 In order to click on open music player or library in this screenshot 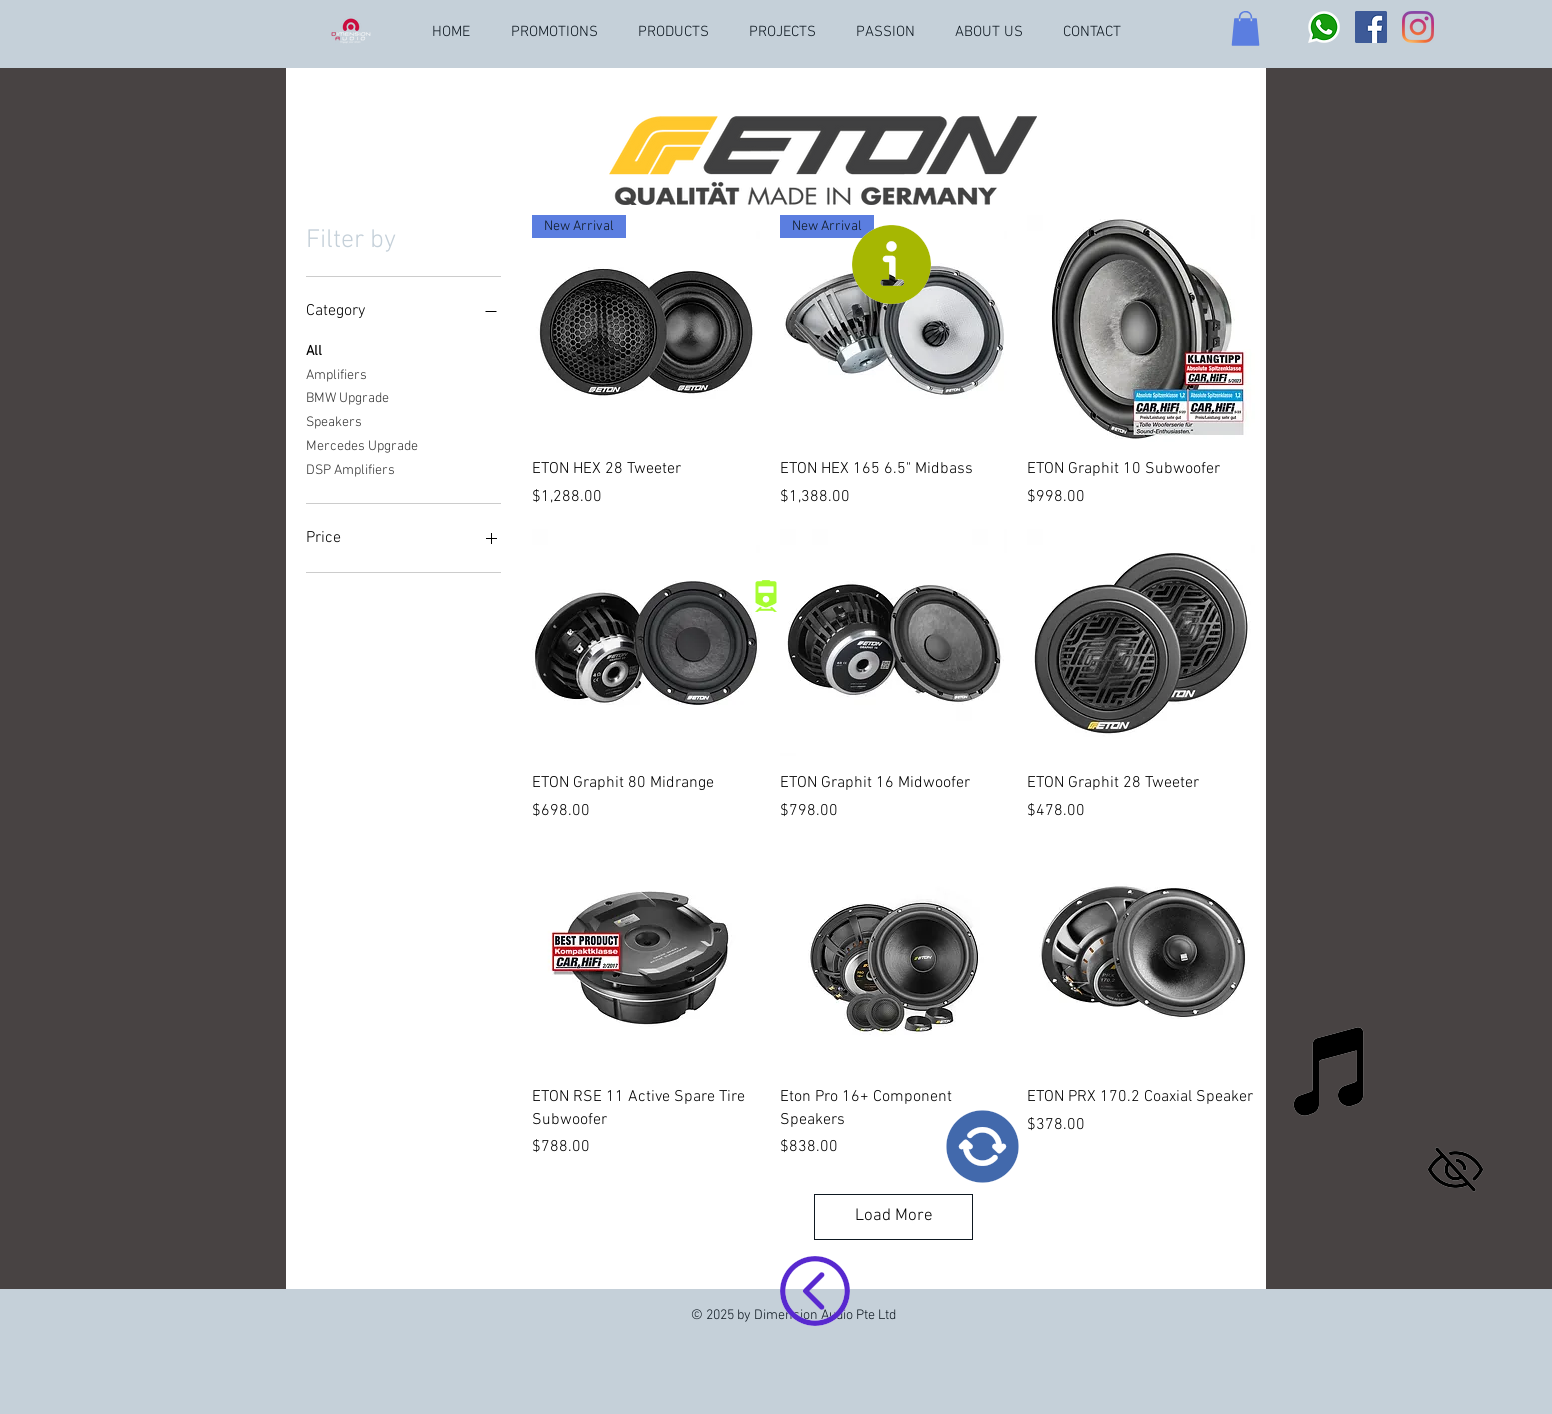, I will do `click(1328, 1071)`.